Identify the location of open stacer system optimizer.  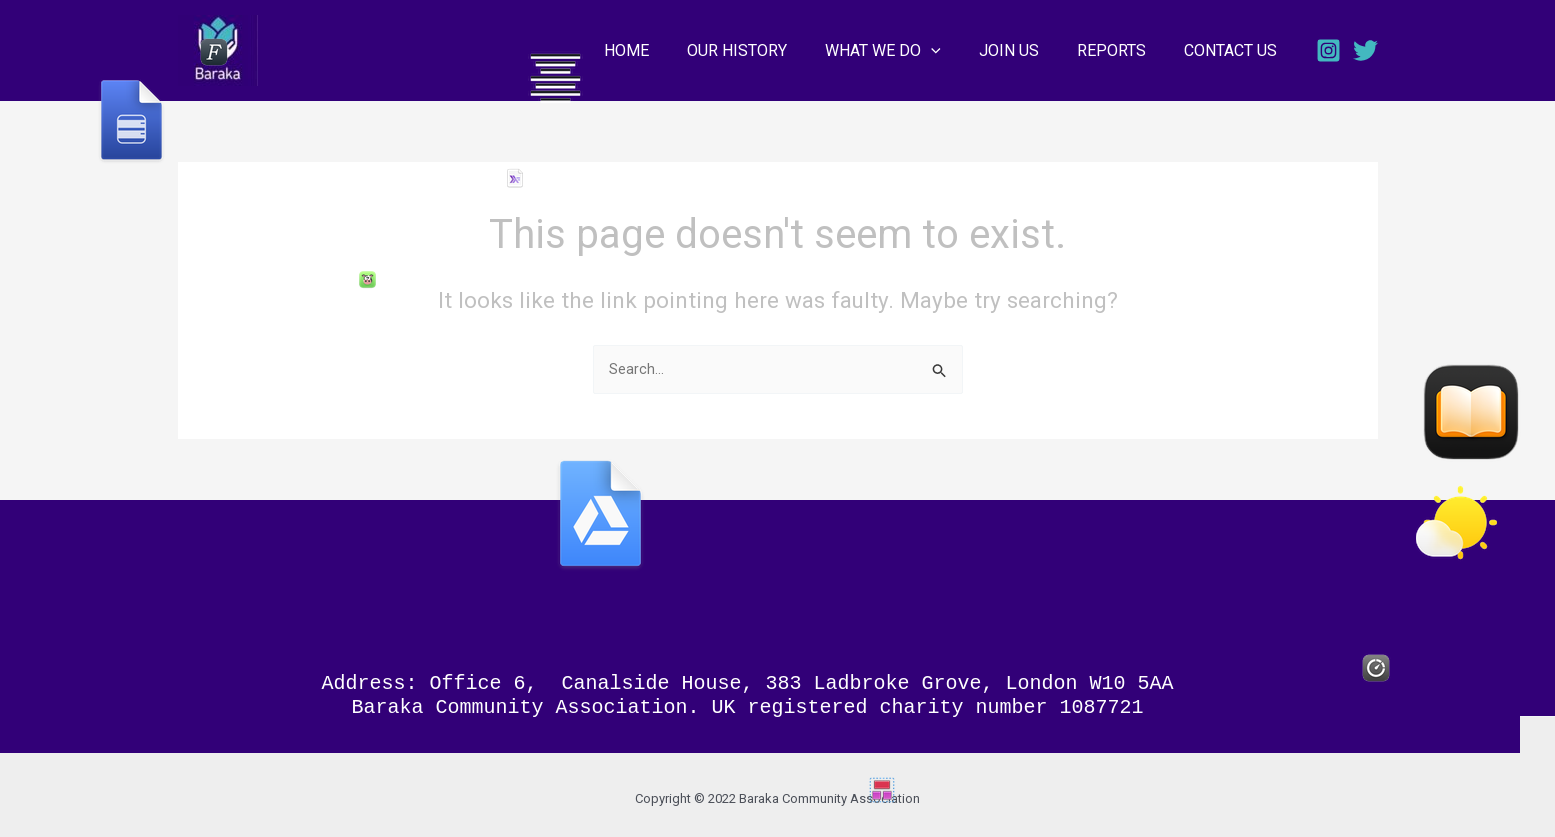
(1376, 668).